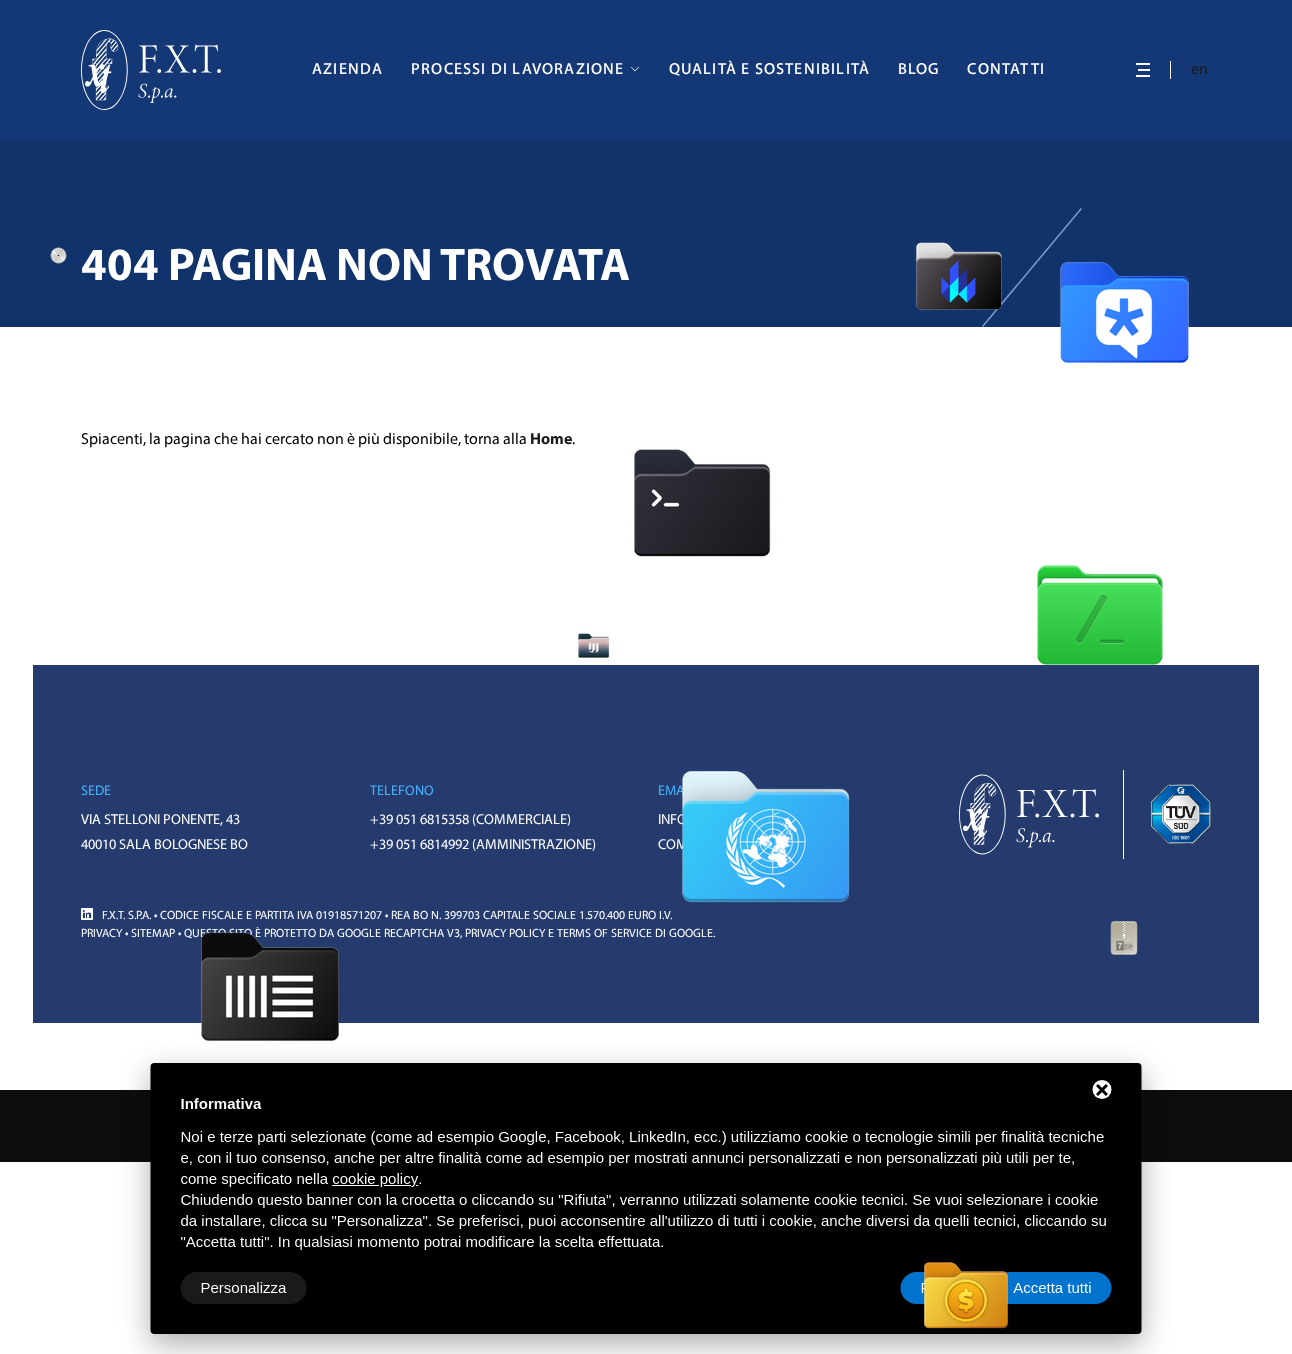  What do you see at coordinates (593, 646) in the screenshot?
I see `open your indie music folder` at bounding box center [593, 646].